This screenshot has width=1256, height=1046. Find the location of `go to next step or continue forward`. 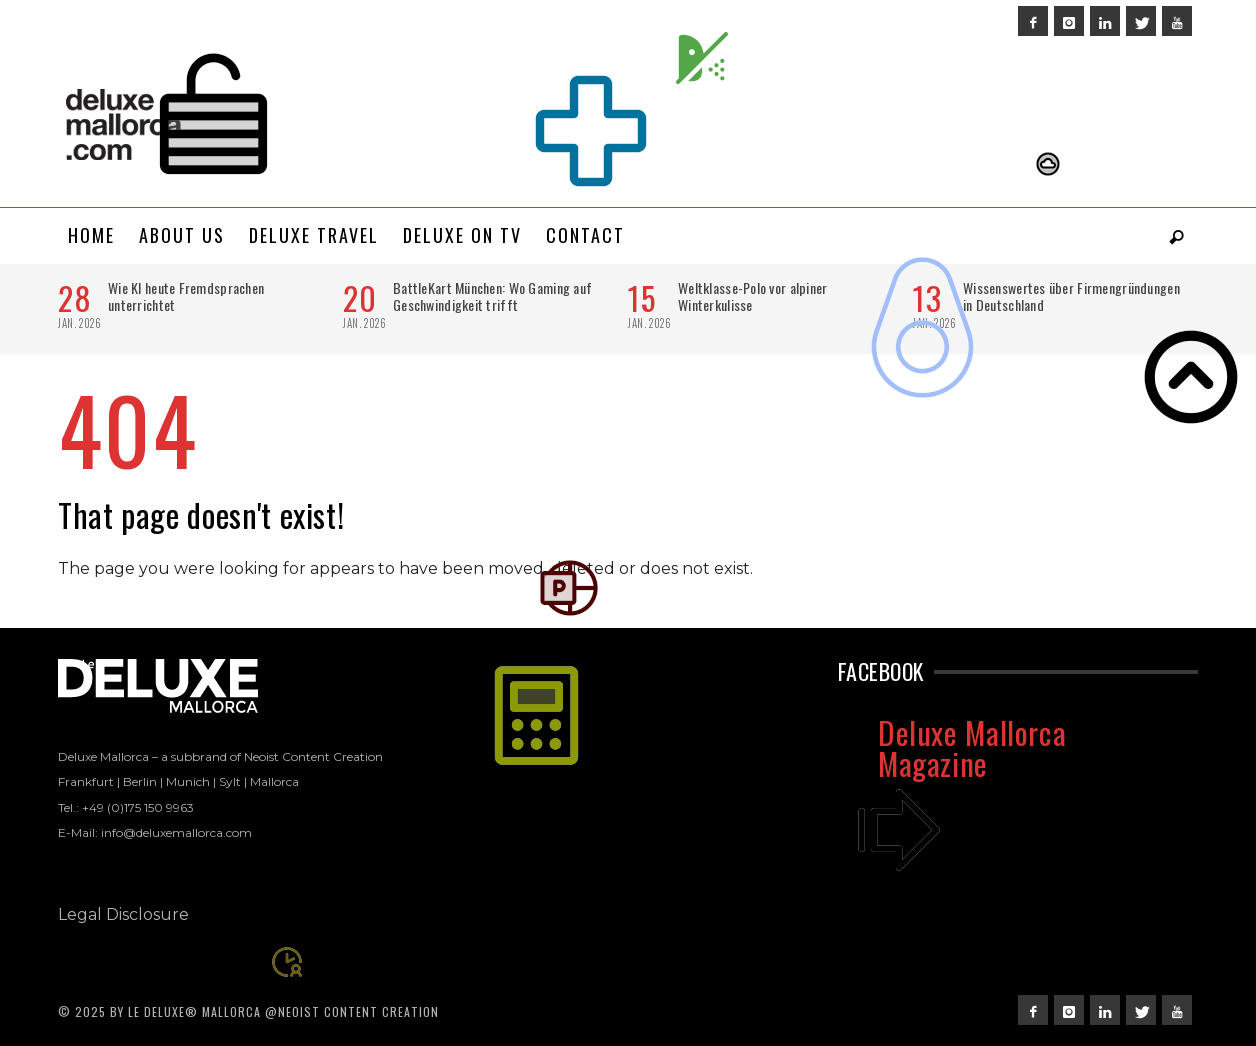

go to next step or continue forward is located at coordinates (896, 830).